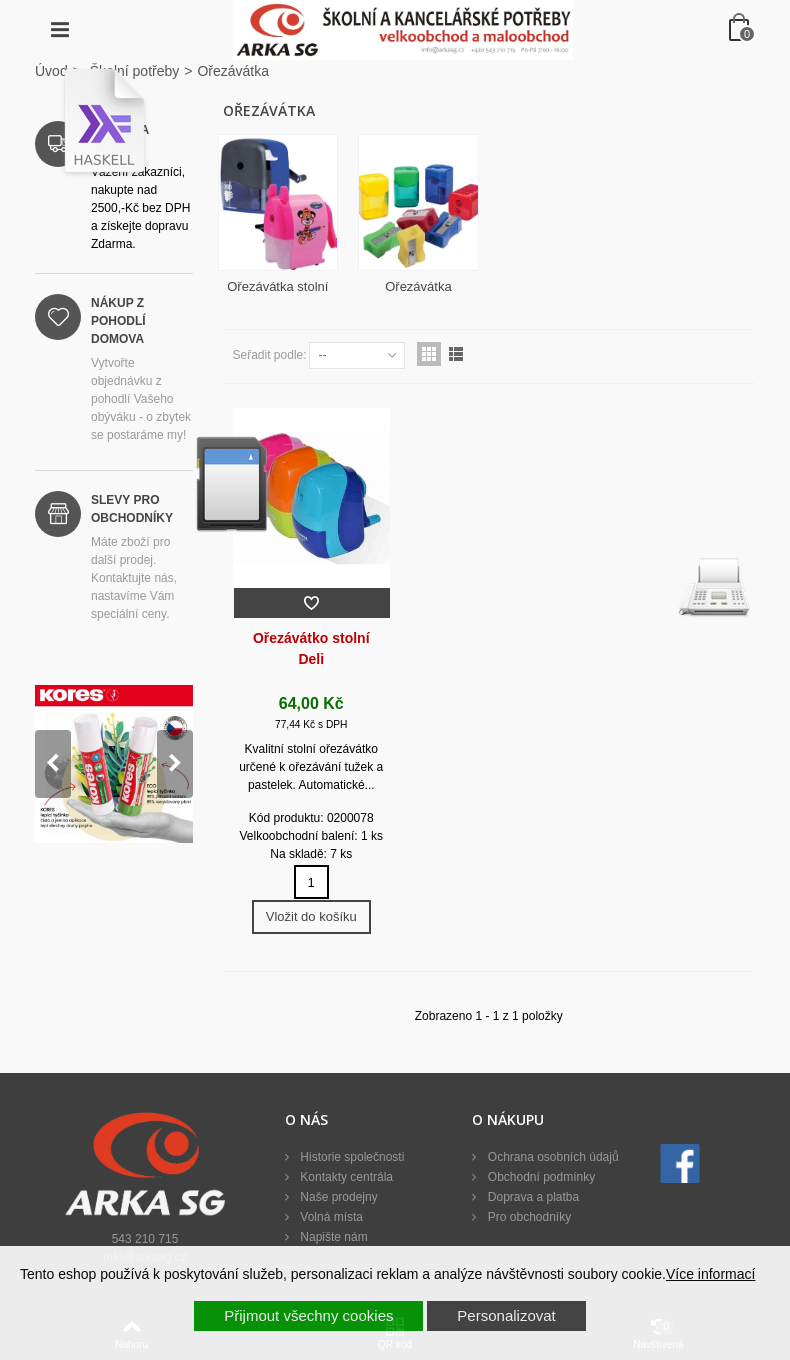 This screenshot has width=790, height=1360. Describe the element at coordinates (62, 771) in the screenshot. I see `bluetooth device or connection indicator` at that location.